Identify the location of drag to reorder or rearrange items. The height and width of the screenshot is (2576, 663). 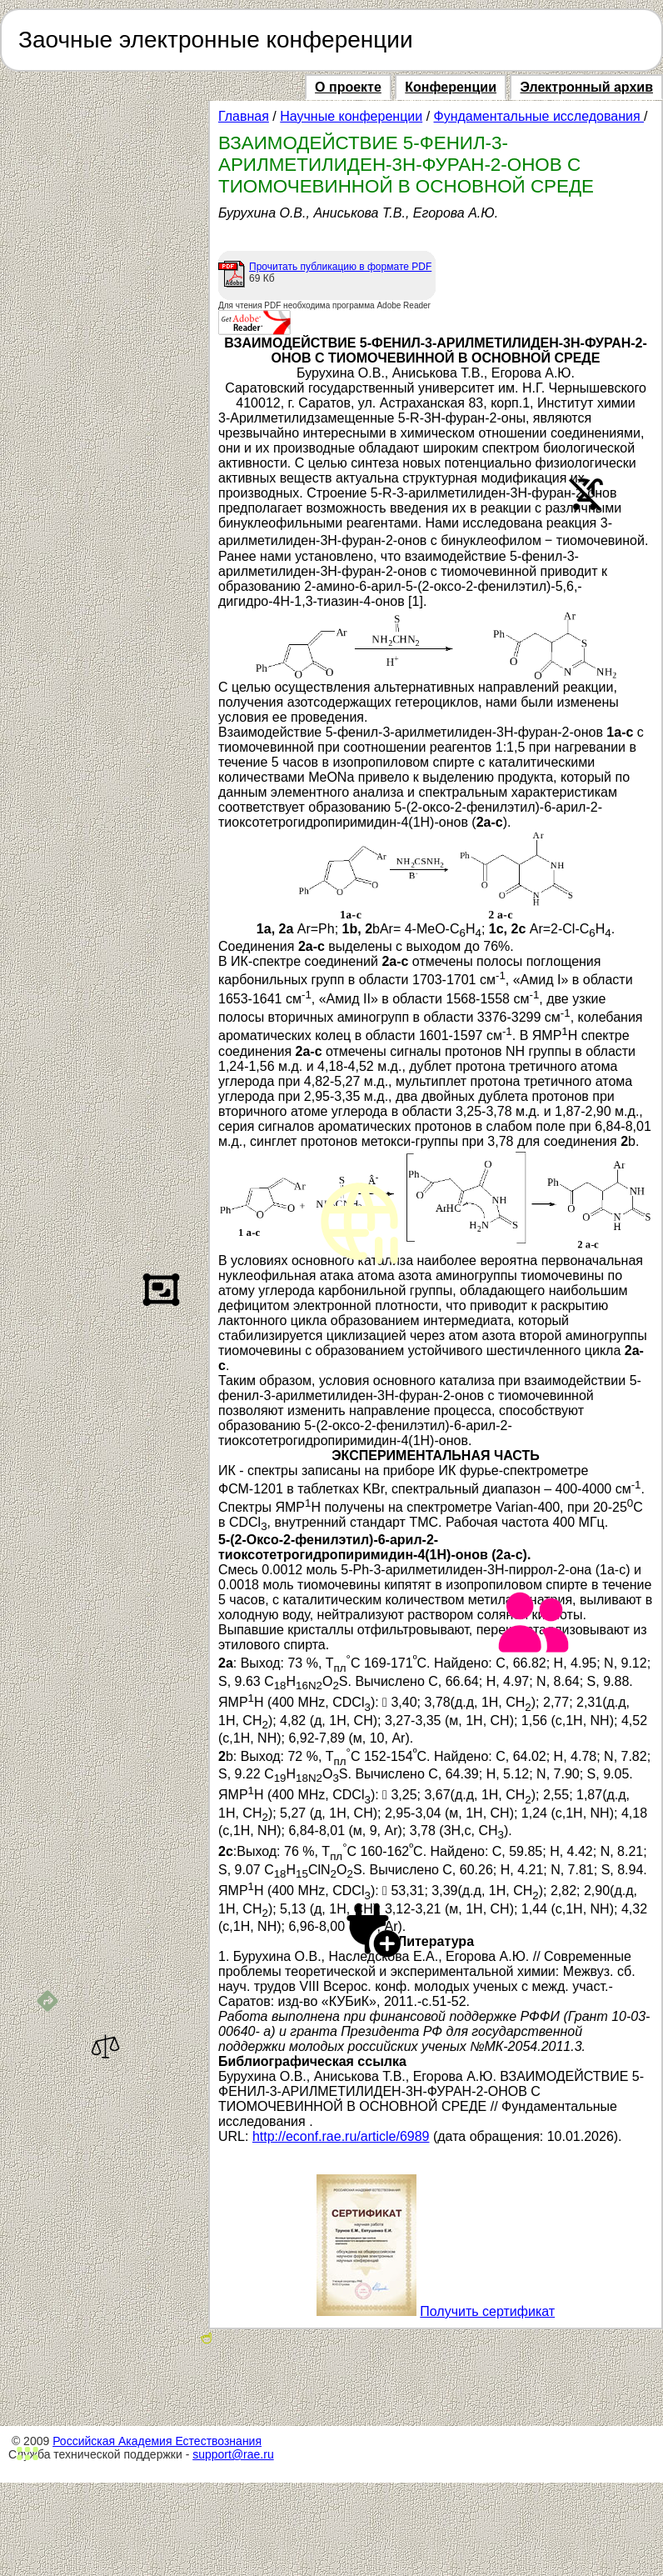
(27, 2453).